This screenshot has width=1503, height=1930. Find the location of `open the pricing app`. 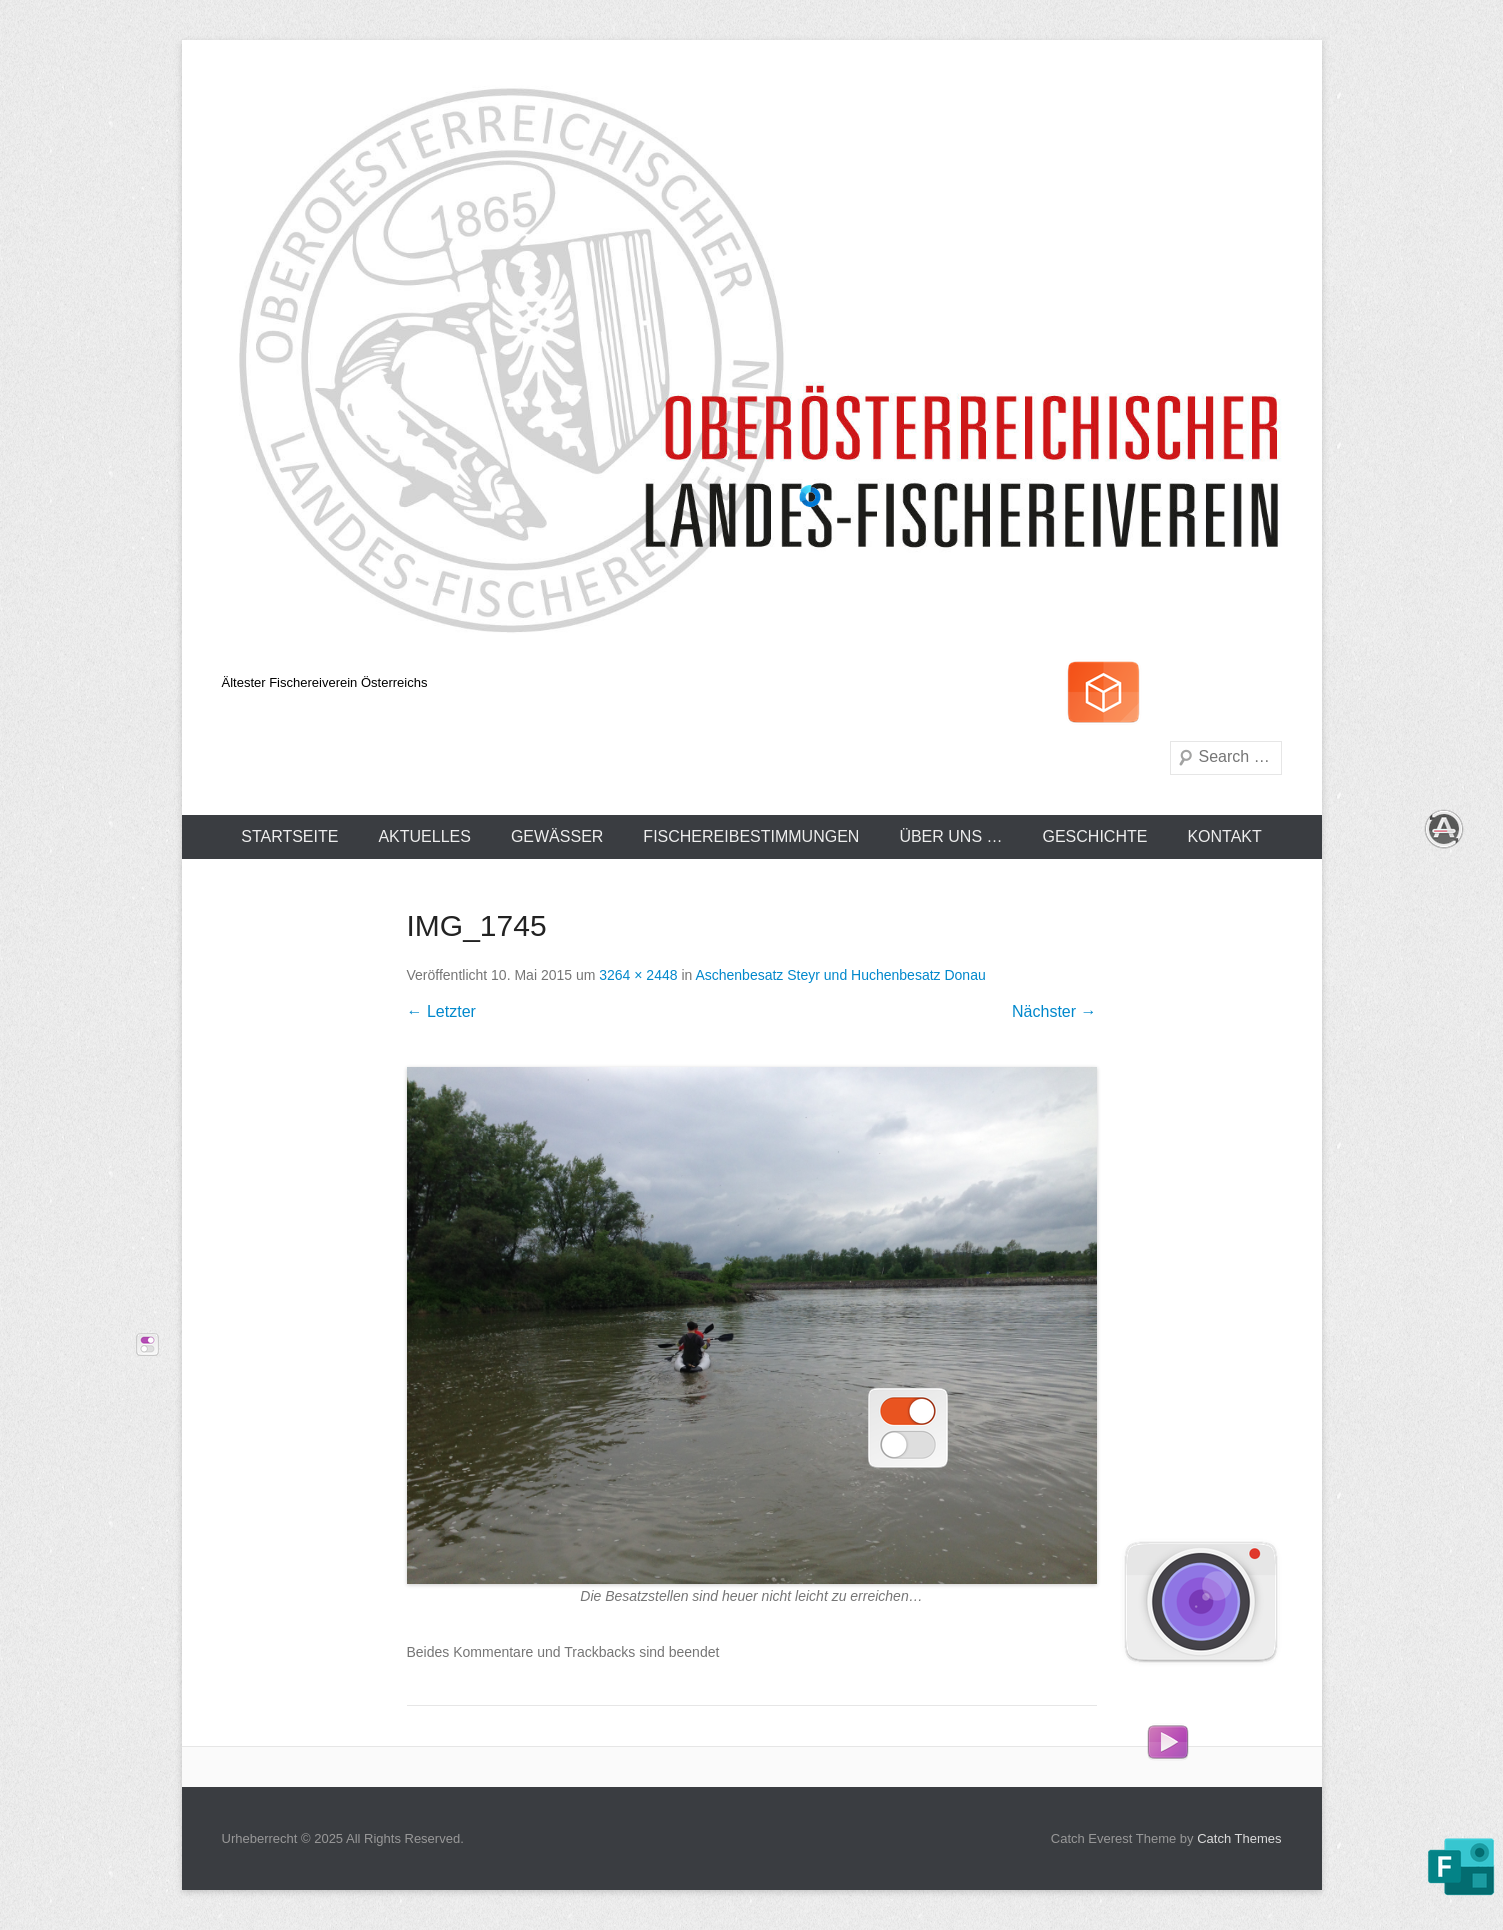

open the pricing app is located at coordinates (810, 496).